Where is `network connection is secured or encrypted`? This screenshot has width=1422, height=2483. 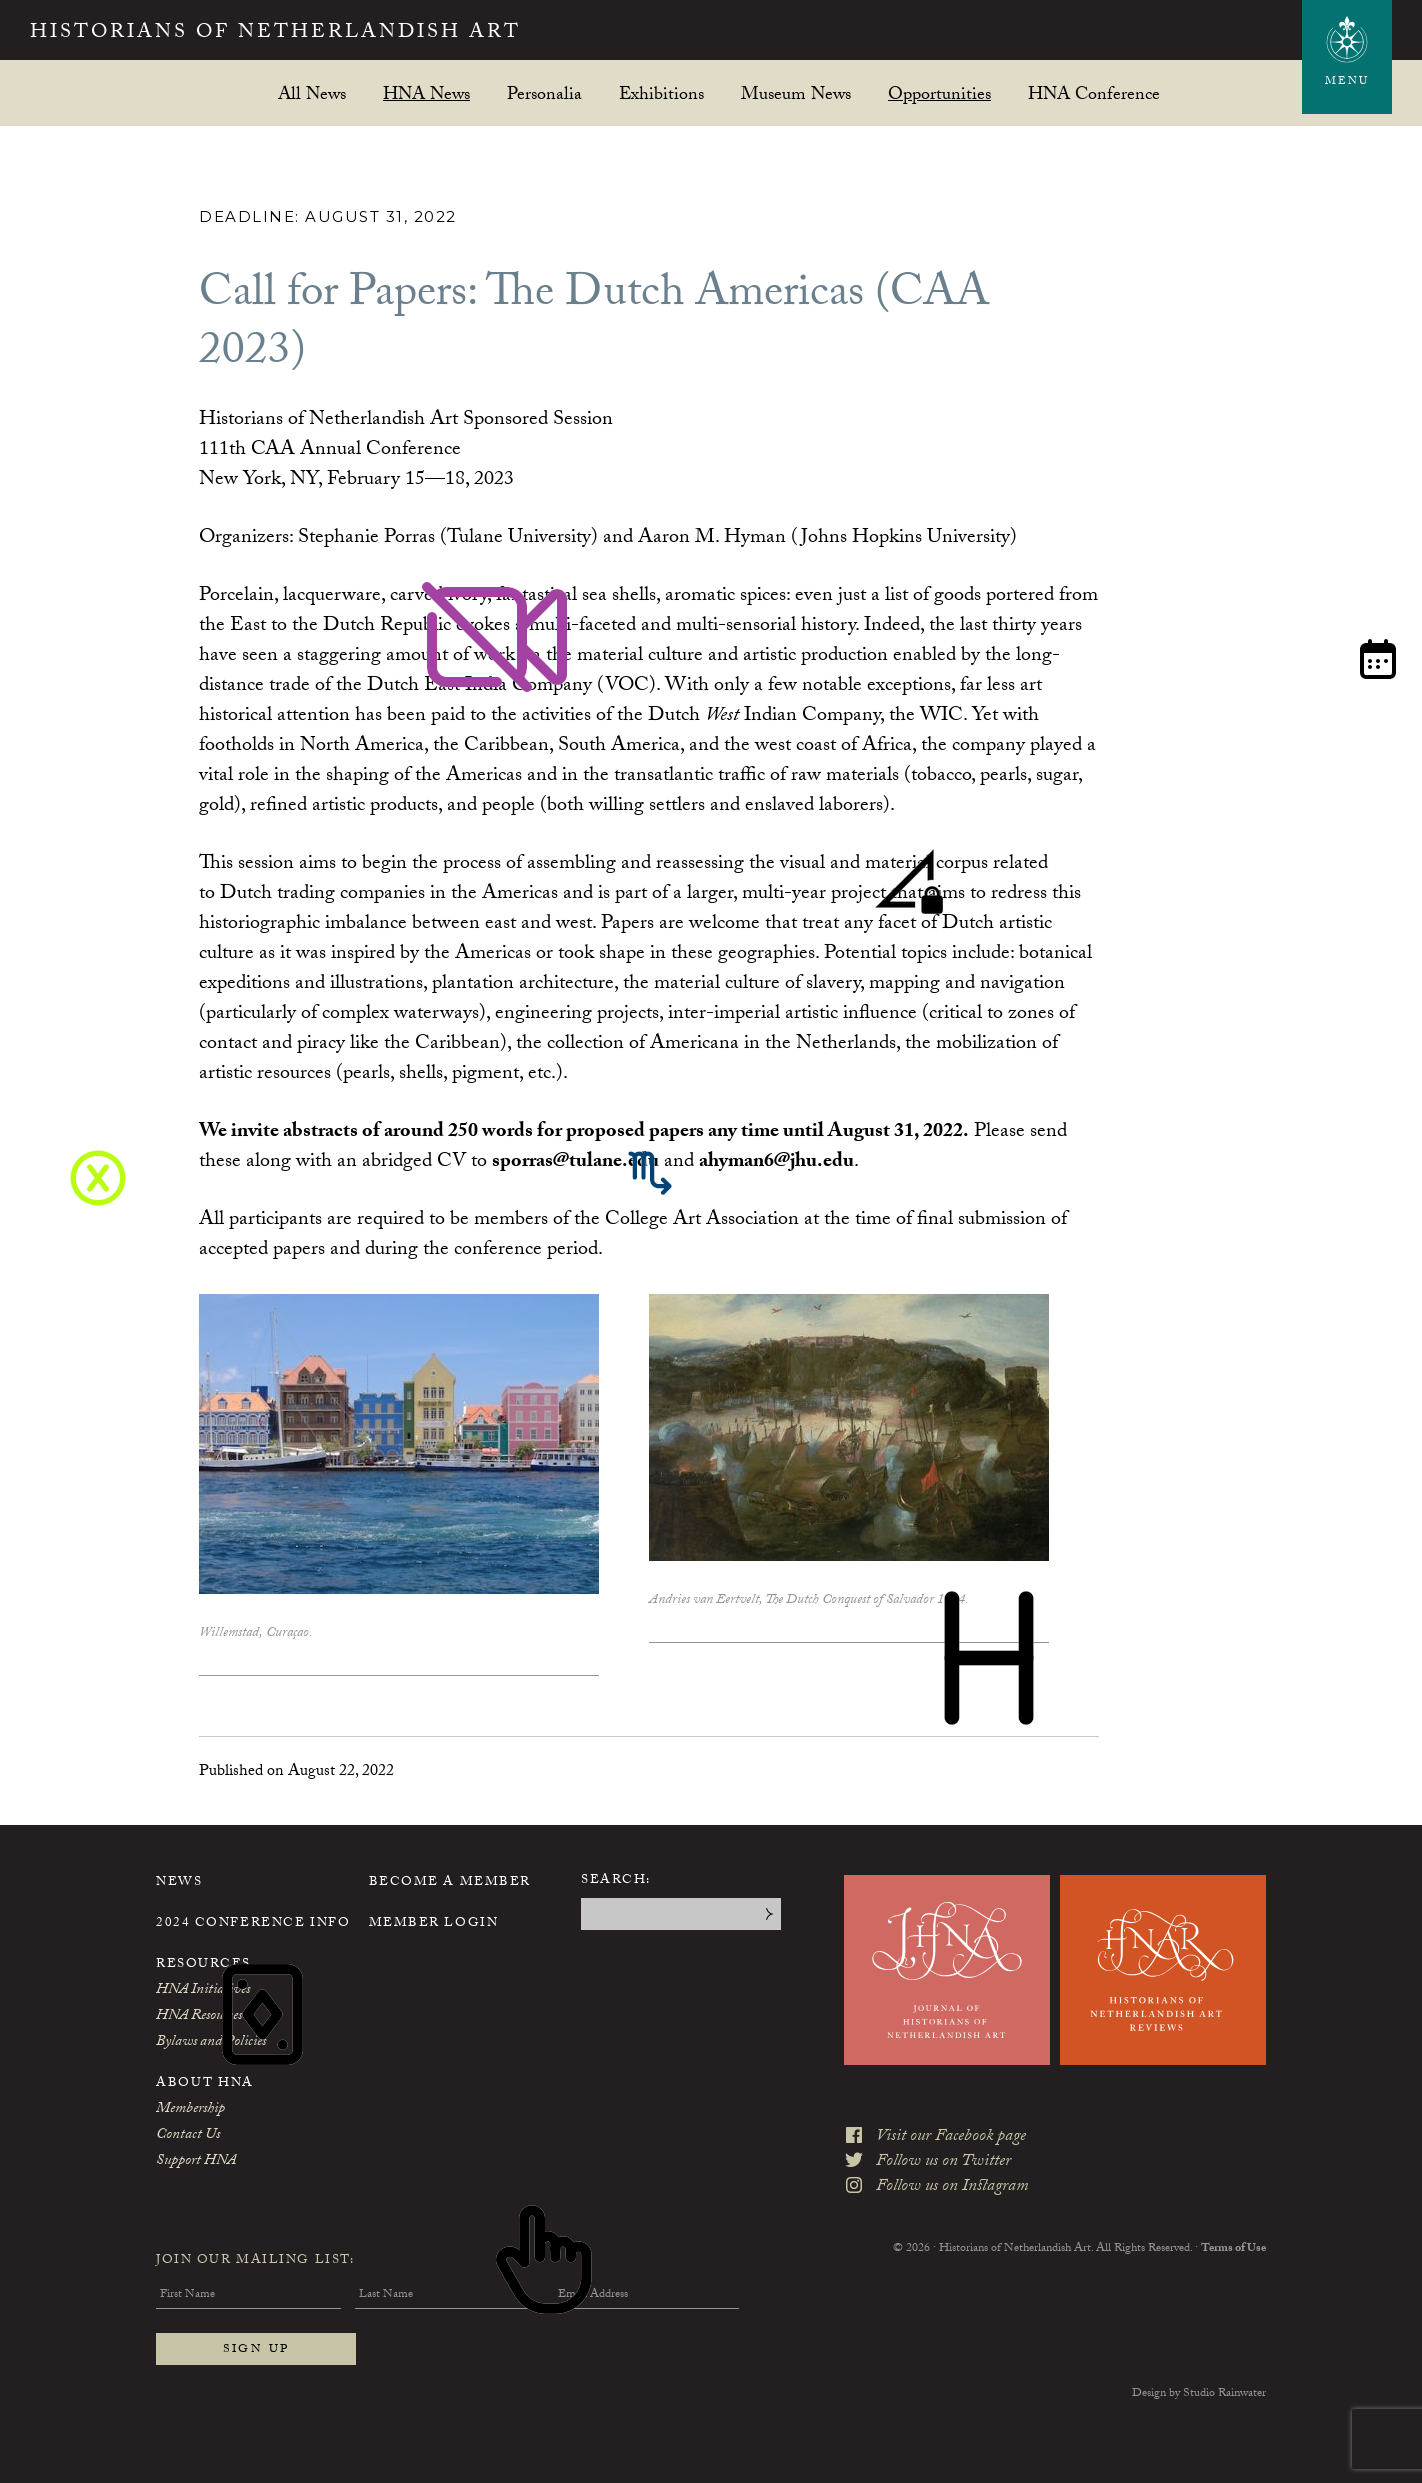 network connection is secured or encrypted is located at coordinates (909, 883).